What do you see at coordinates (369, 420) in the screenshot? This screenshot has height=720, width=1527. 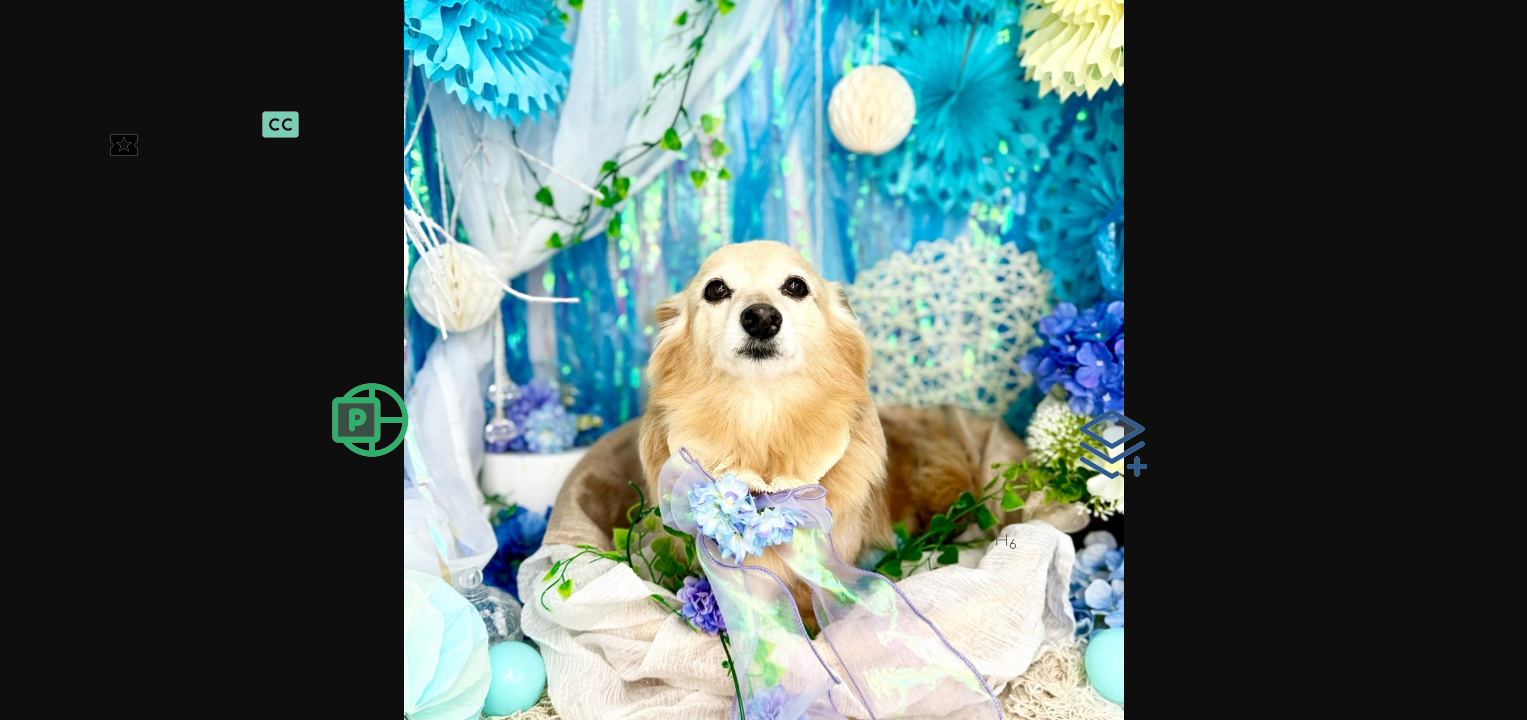 I see `open Microsoft PowerPoint` at bounding box center [369, 420].